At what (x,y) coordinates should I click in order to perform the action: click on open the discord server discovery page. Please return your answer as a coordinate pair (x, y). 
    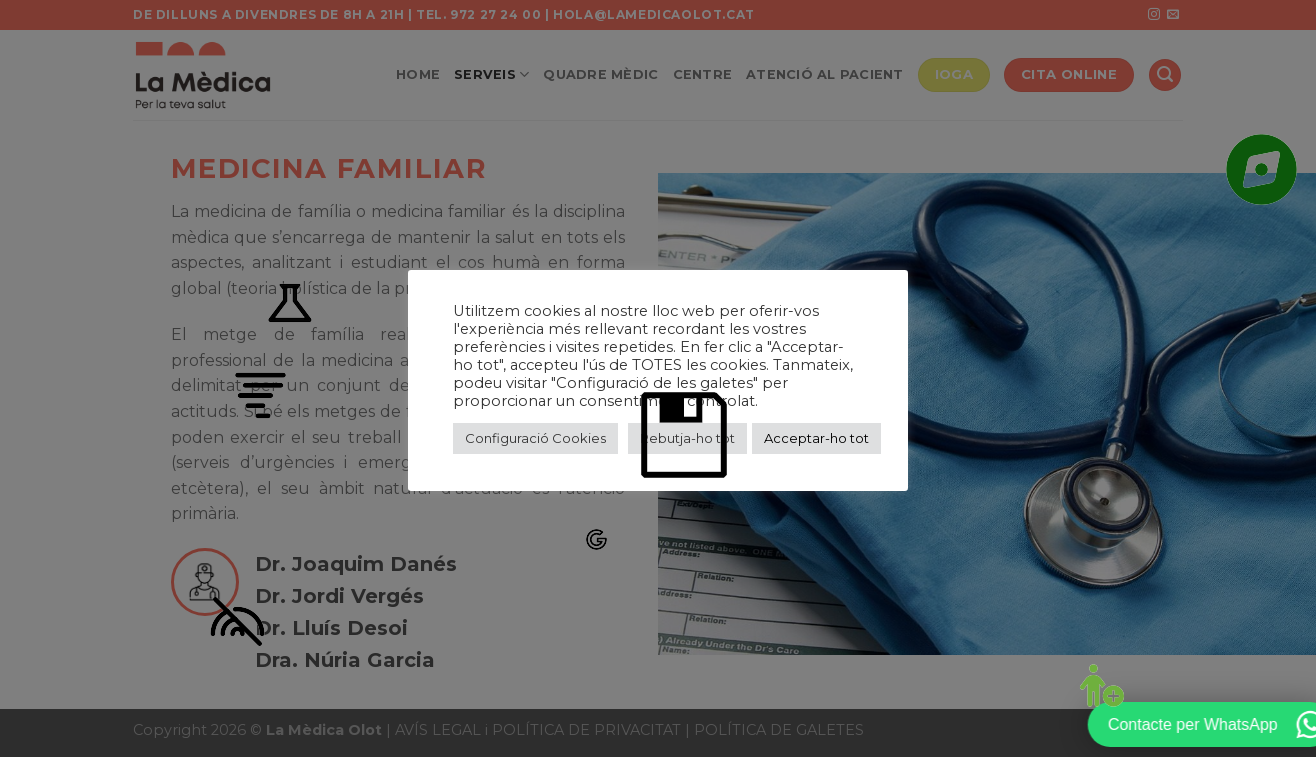
    Looking at the image, I should click on (1261, 169).